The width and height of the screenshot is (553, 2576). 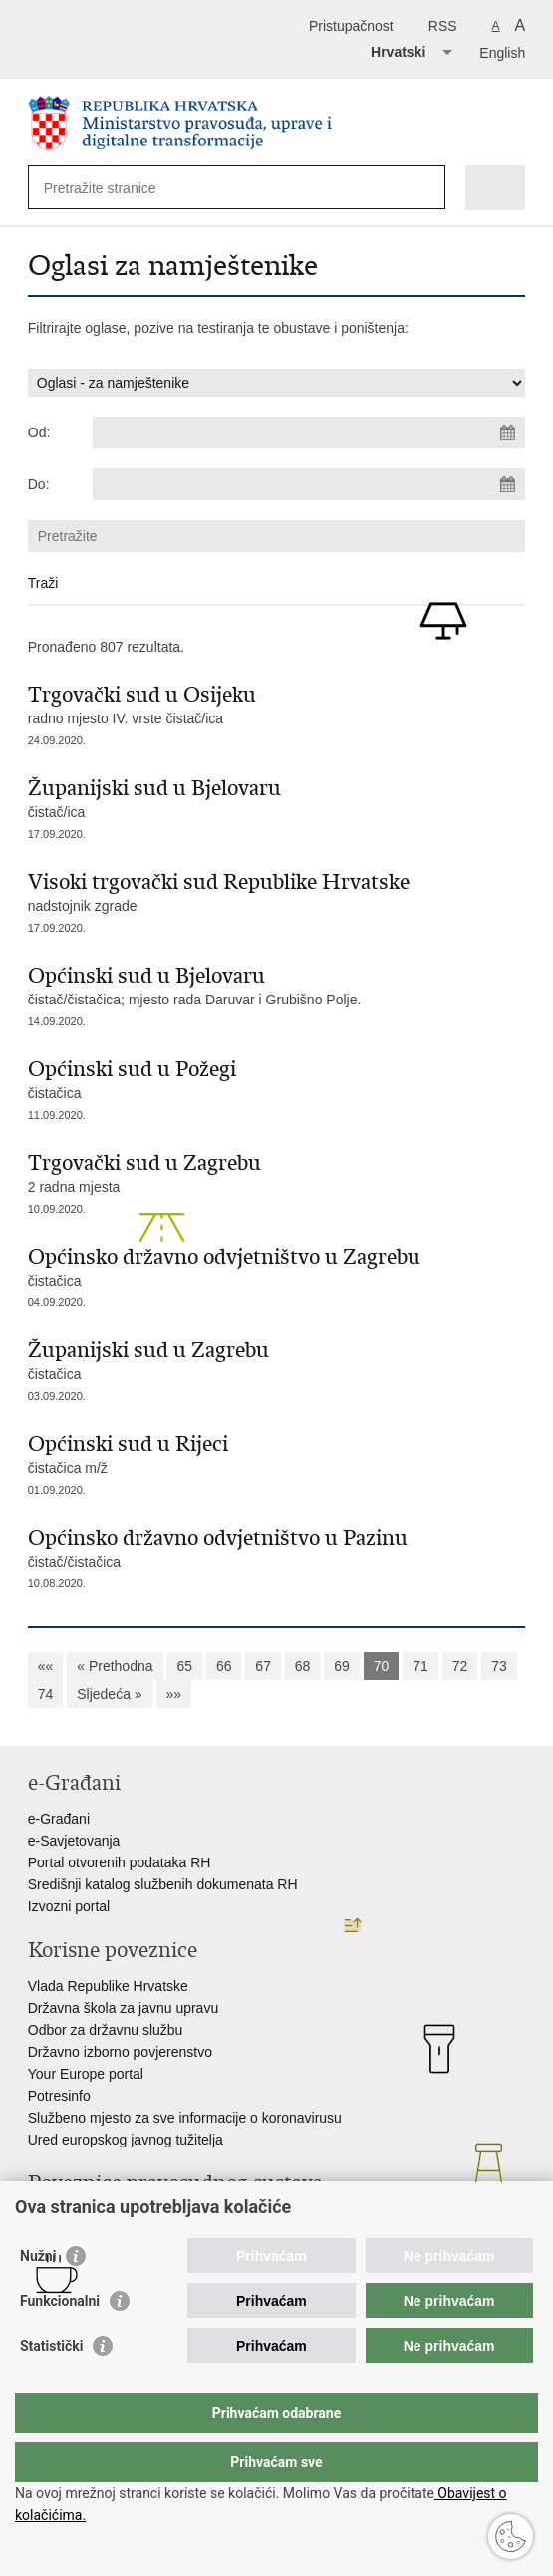 What do you see at coordinates (439, 2049) in the screenshot?
I see `toggle flashlight on or off` at bounding box center [439, 2049].